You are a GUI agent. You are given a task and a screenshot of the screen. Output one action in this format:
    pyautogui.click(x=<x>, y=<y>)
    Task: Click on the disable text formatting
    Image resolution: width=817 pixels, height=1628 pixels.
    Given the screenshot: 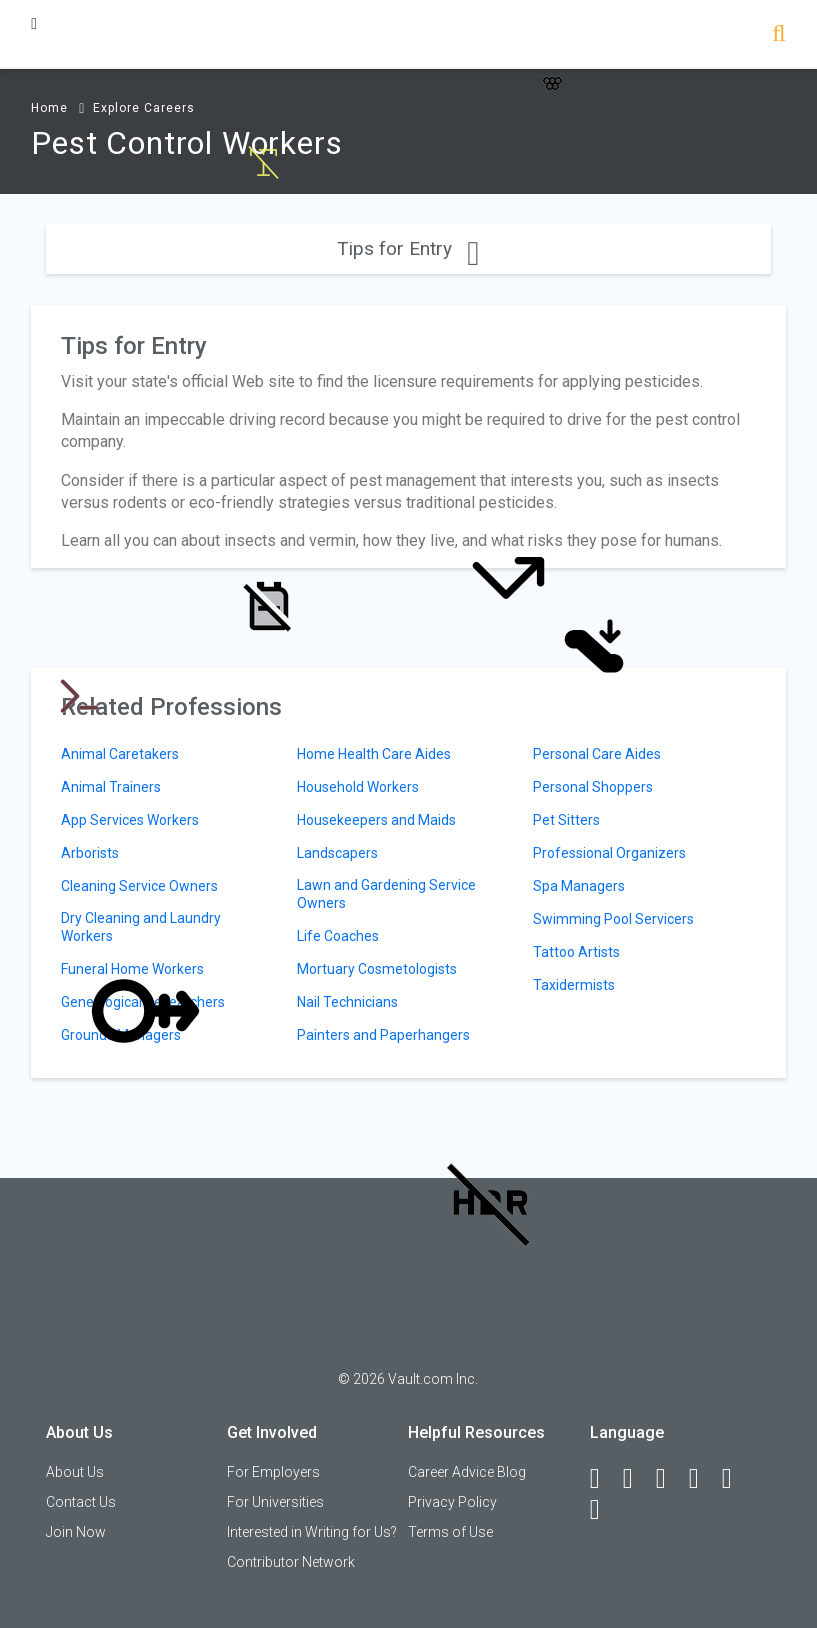 What is the action you would take?
    pyautogui.click(x=263, y=162)
    